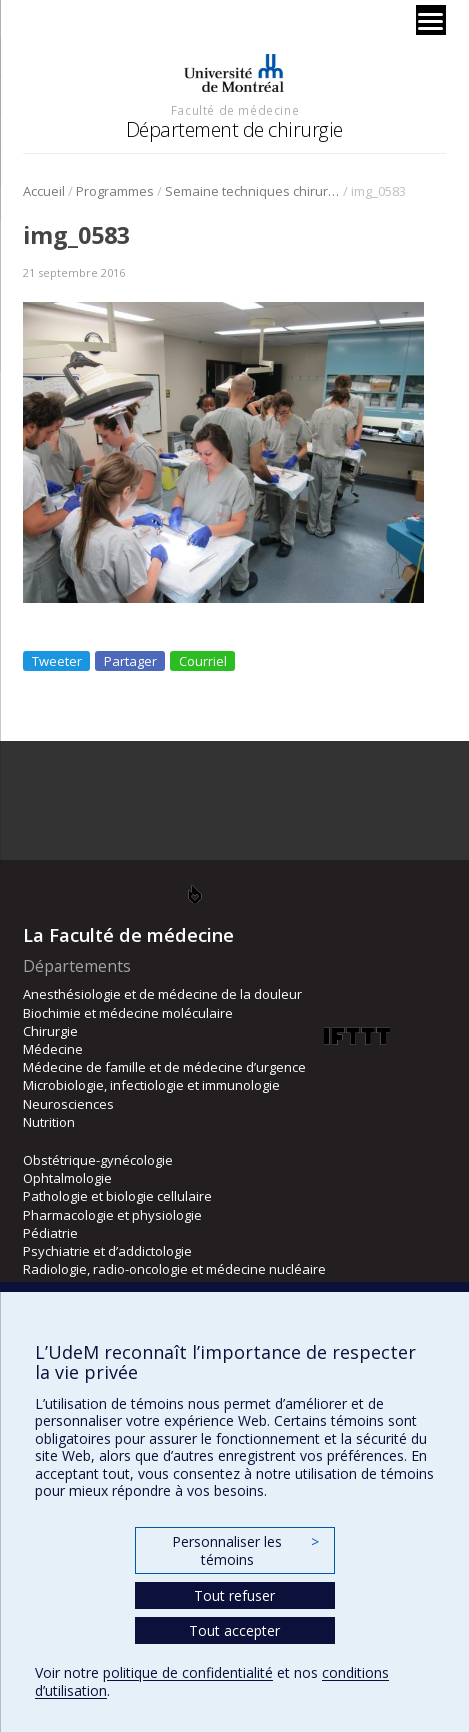 Image resolution: width=469 pixels, height=1732 pixels. I want to click on open IFTTT automation app, so click(357, 1036).